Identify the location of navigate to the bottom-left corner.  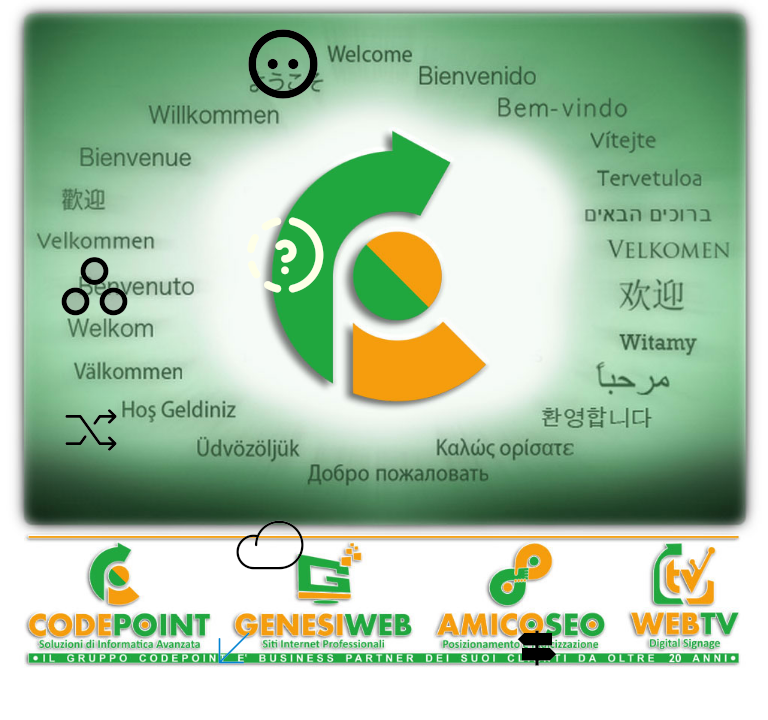
(234, 648).